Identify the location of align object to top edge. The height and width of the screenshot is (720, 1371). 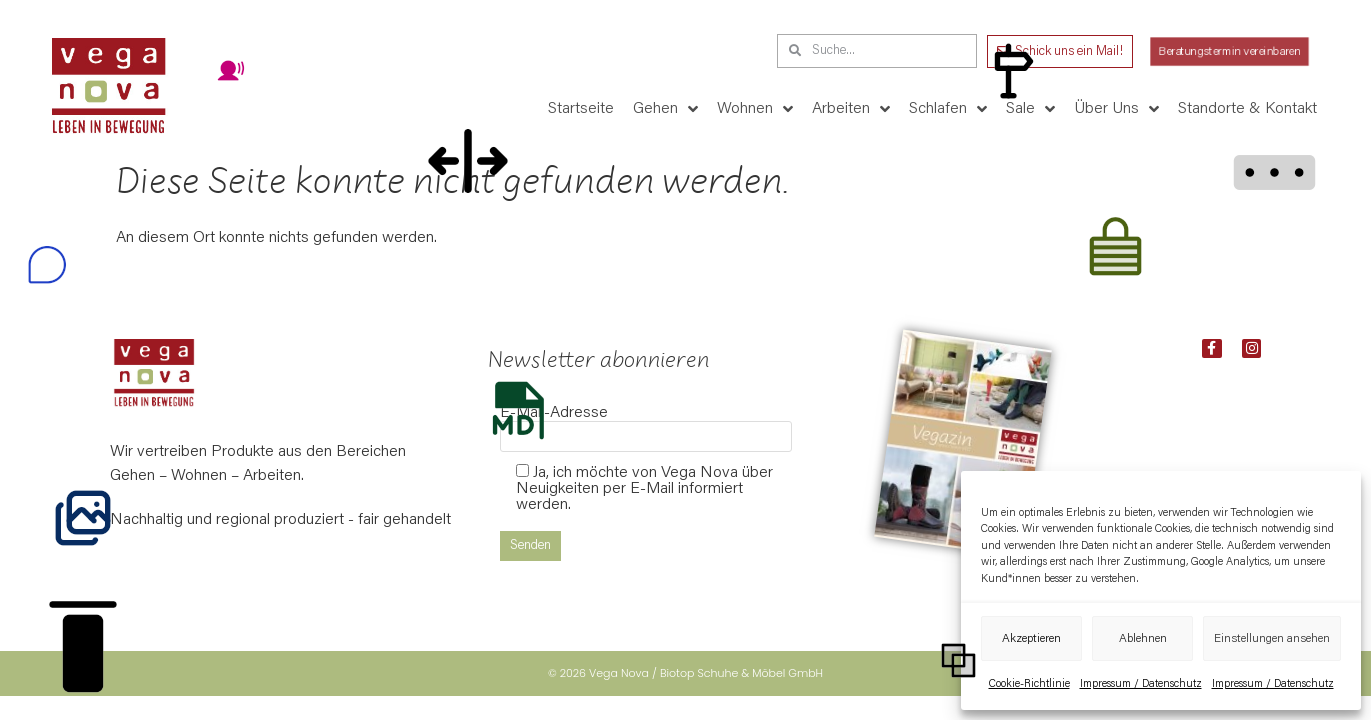
(83, 645).